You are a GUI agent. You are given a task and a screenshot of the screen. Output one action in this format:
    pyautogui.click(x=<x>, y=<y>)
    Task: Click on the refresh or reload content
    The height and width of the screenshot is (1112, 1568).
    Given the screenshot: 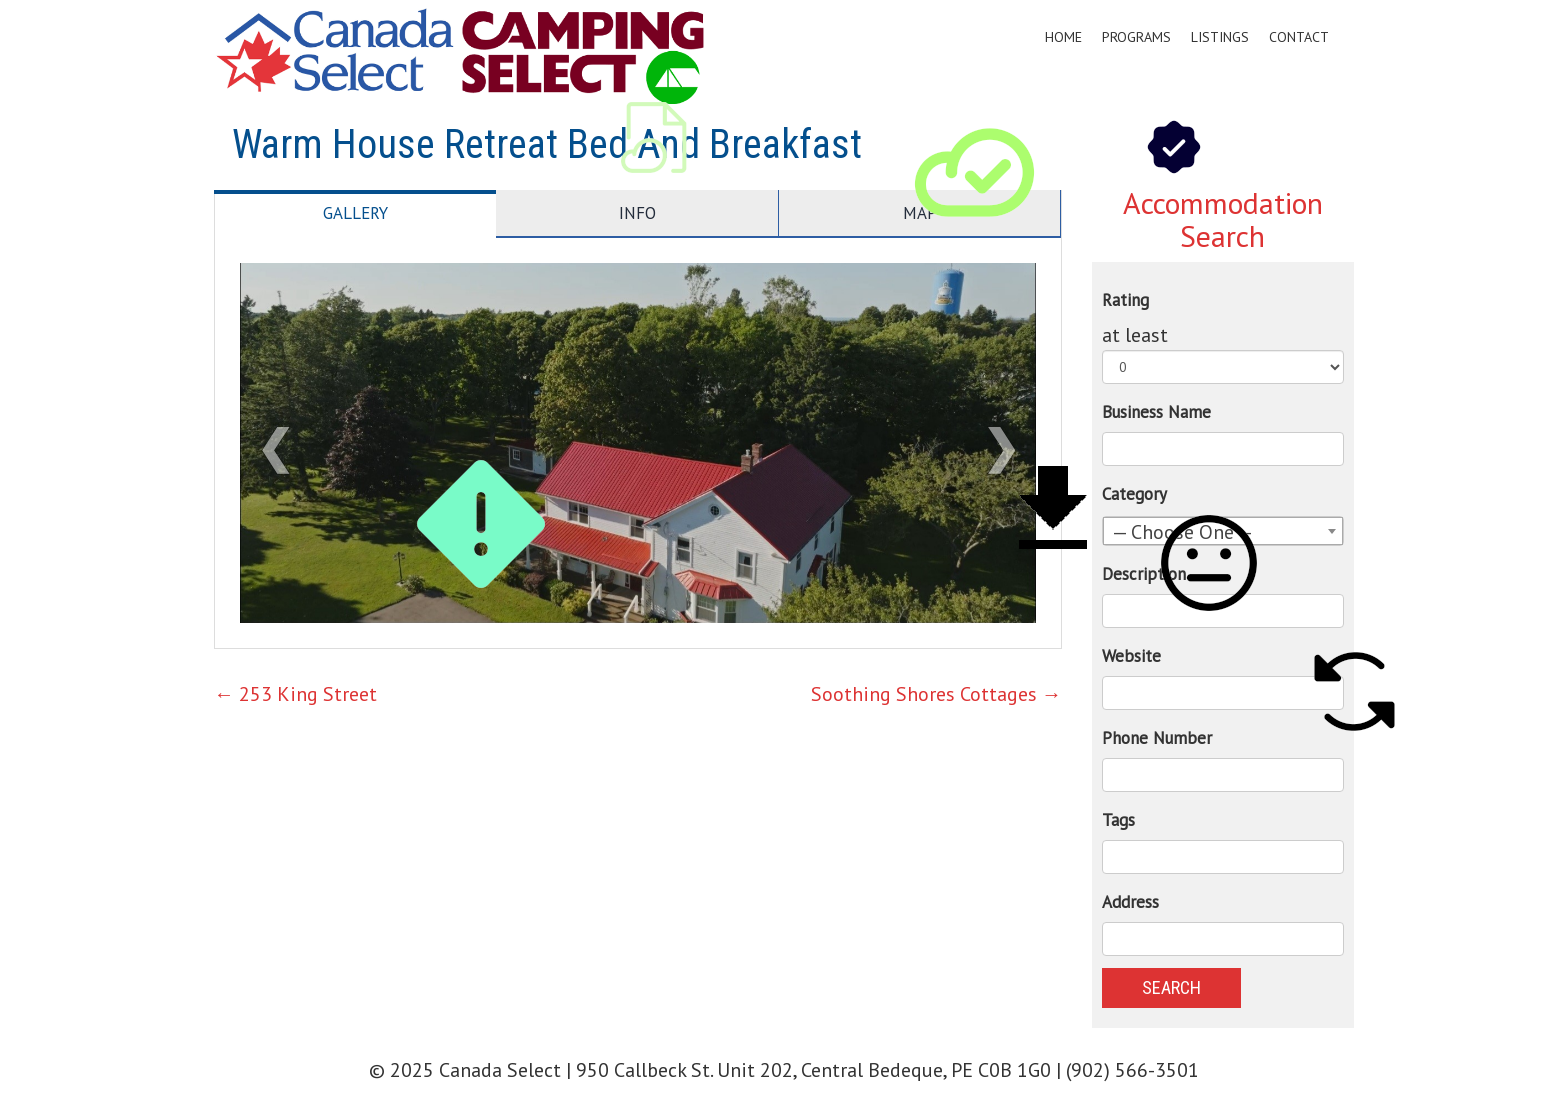 What is the action you would take?
    pyautogui.click(x=1354, y=691)
    